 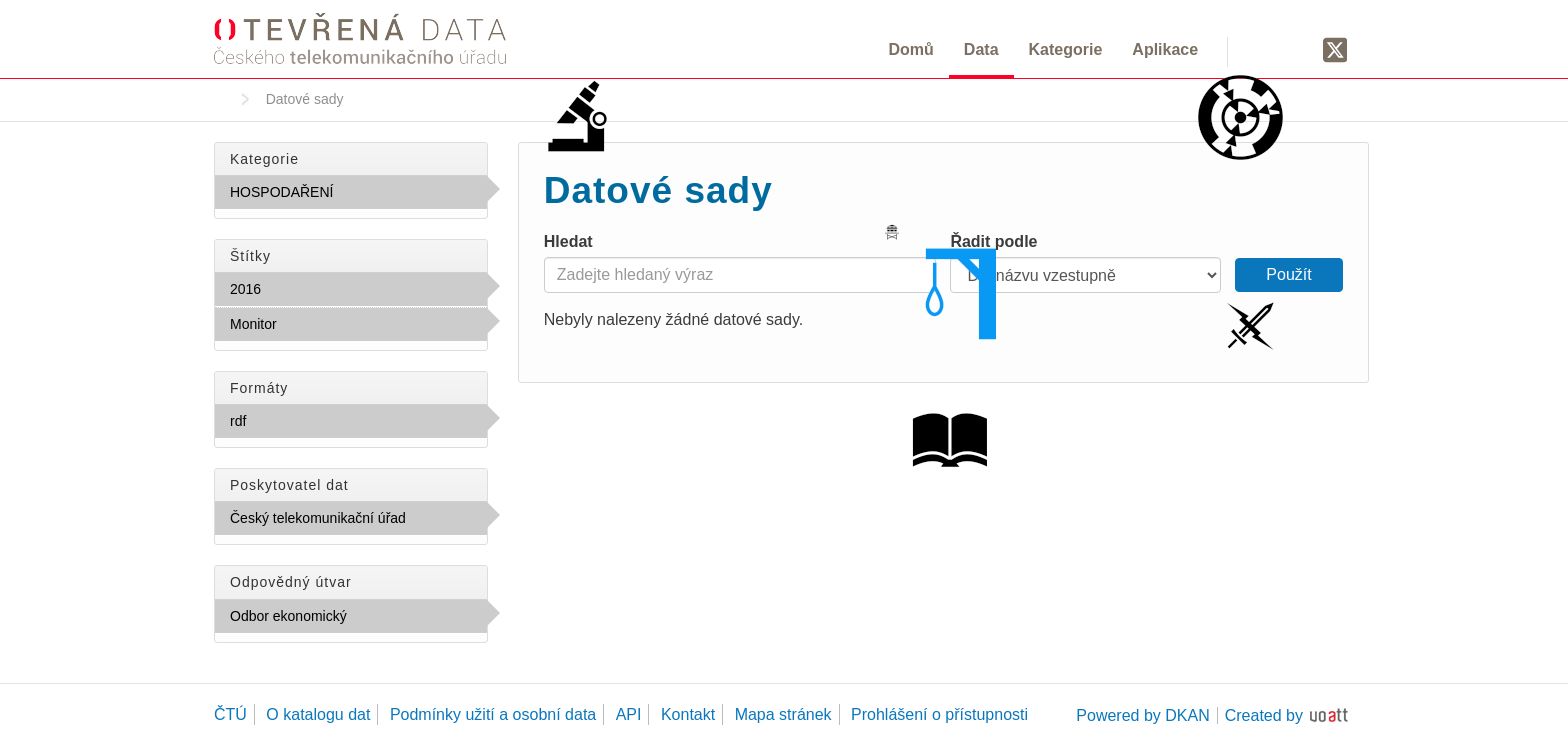 I want to click on select zeus's lightning sword weapon, so click(x=1250, y=326).